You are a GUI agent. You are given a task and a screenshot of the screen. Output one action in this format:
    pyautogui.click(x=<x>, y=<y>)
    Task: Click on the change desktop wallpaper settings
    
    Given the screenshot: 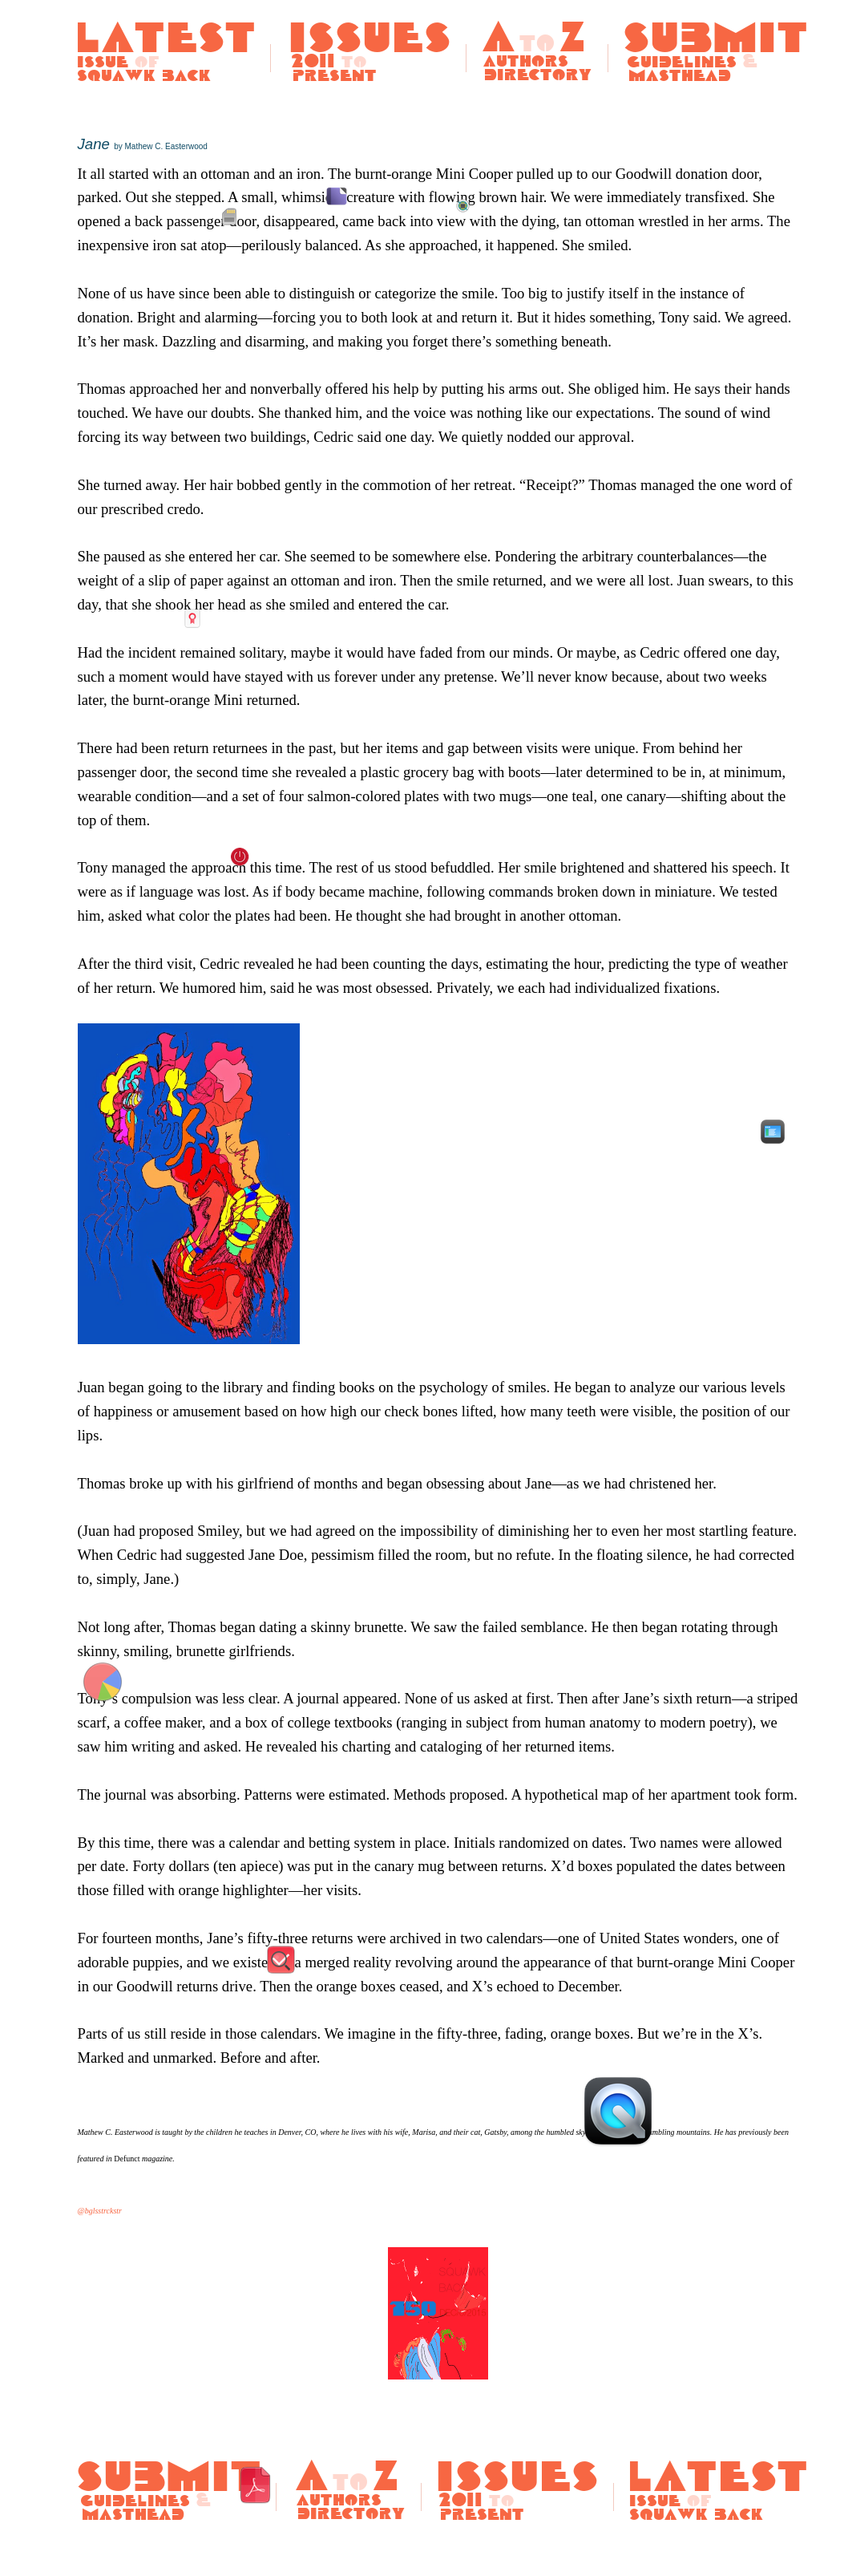 What is the action you would take?
    pyautogui.click(x=337, y=196)
    